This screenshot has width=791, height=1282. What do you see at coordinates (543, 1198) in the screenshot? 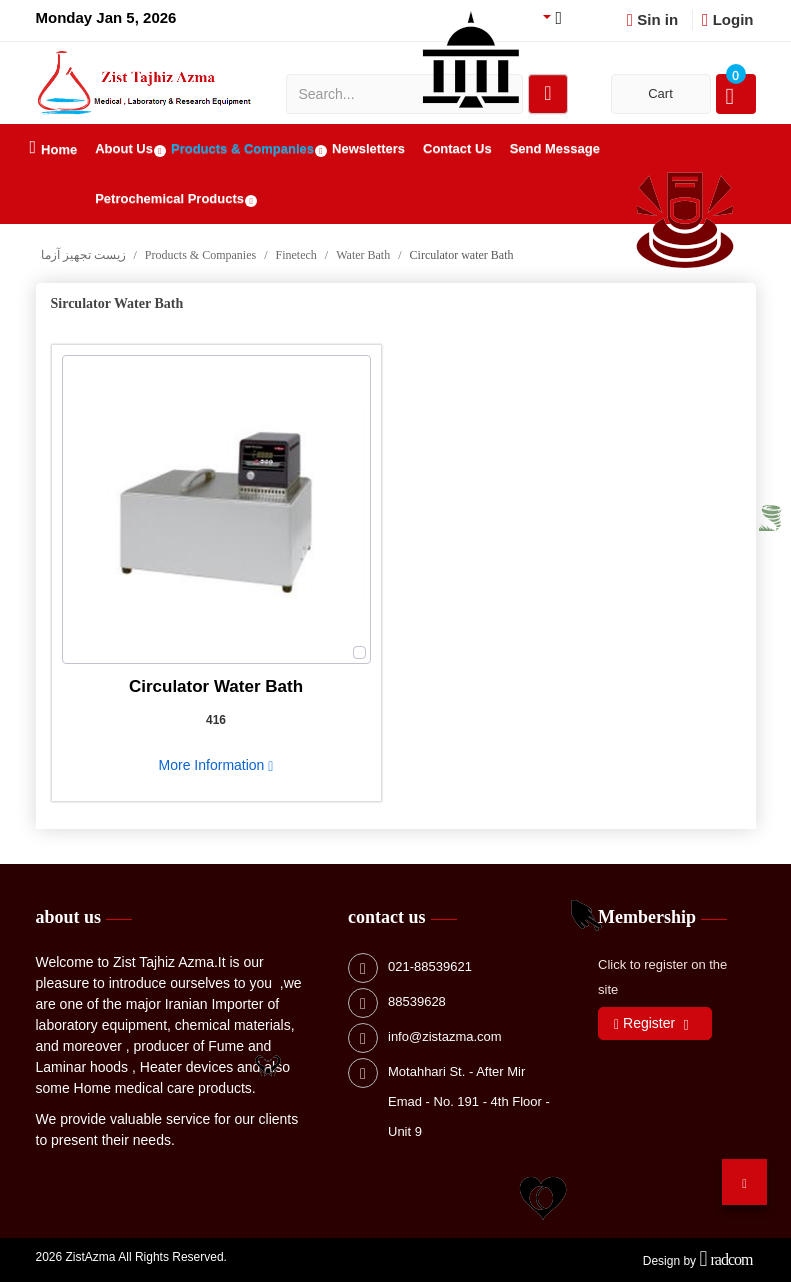
I see `favorite or like a game item` at bounding box center [543, 1198].